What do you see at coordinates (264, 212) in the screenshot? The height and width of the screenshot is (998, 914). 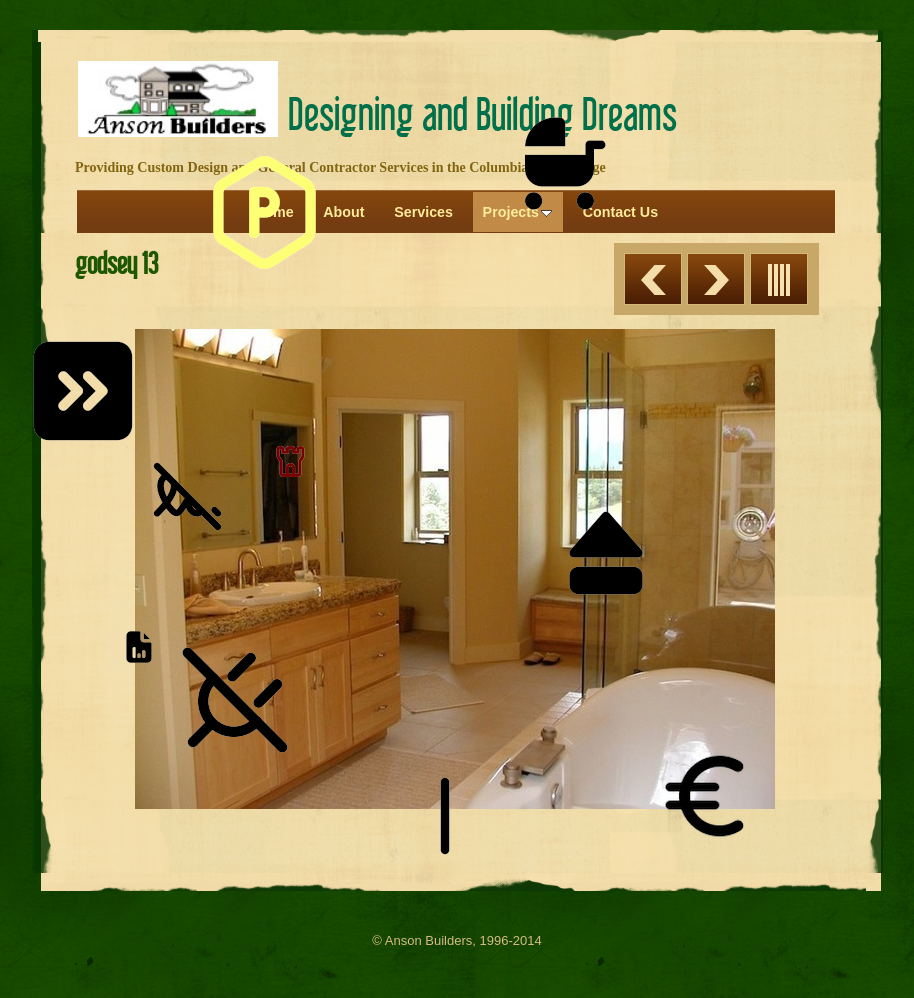 I see `indicates parking available or parking location` at bounding box center [264, 212].